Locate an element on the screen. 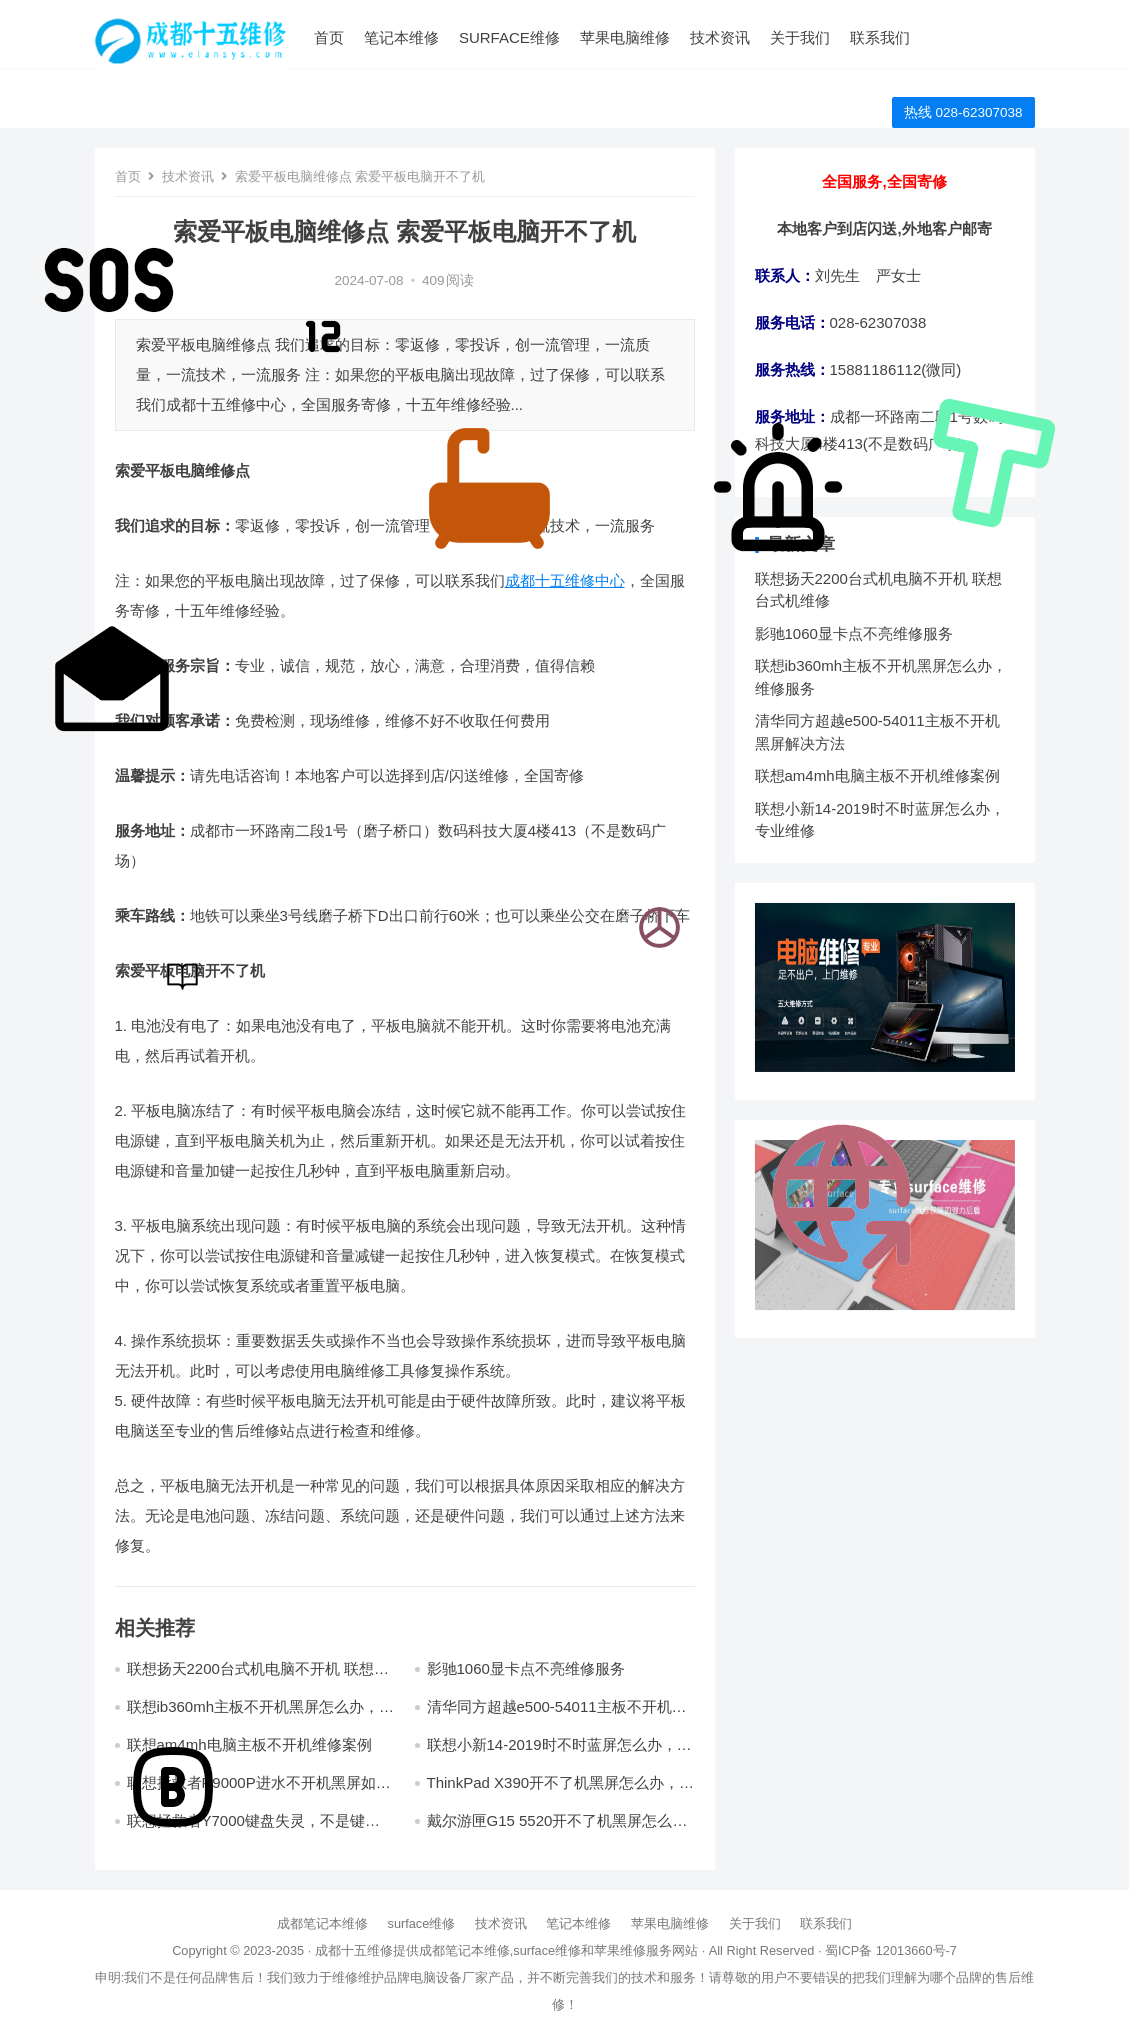 The height and width of the screenshot is (2038, 1129). apply bold formatting to selected text is located at coordinates (173, 1787).